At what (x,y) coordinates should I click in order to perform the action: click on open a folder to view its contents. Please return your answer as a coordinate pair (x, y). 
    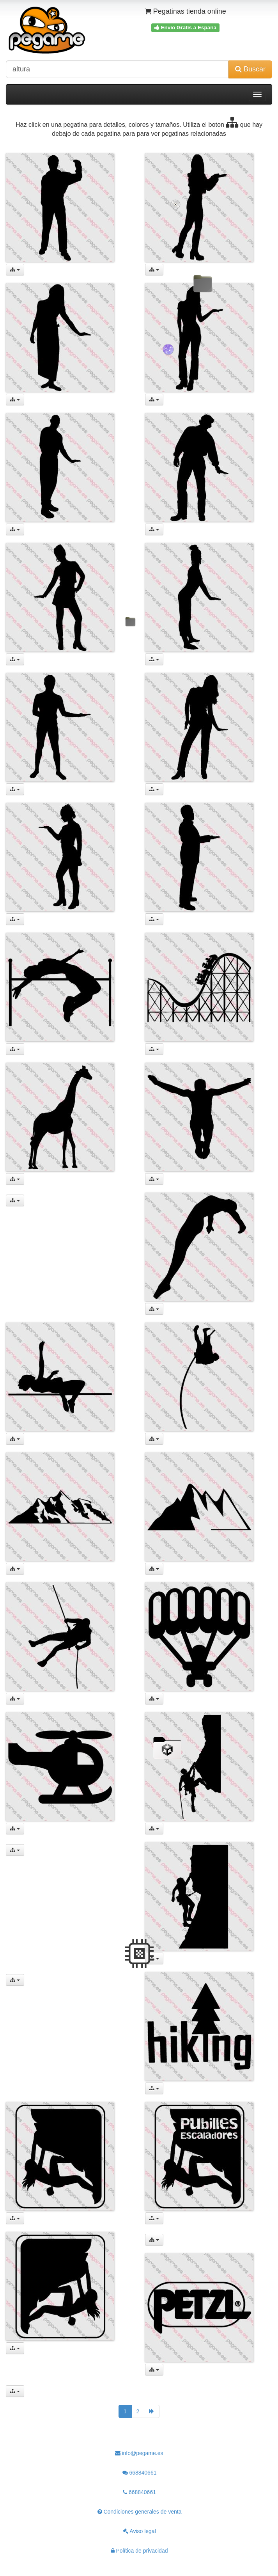
    Looking at the image, I should click on (203, 284).